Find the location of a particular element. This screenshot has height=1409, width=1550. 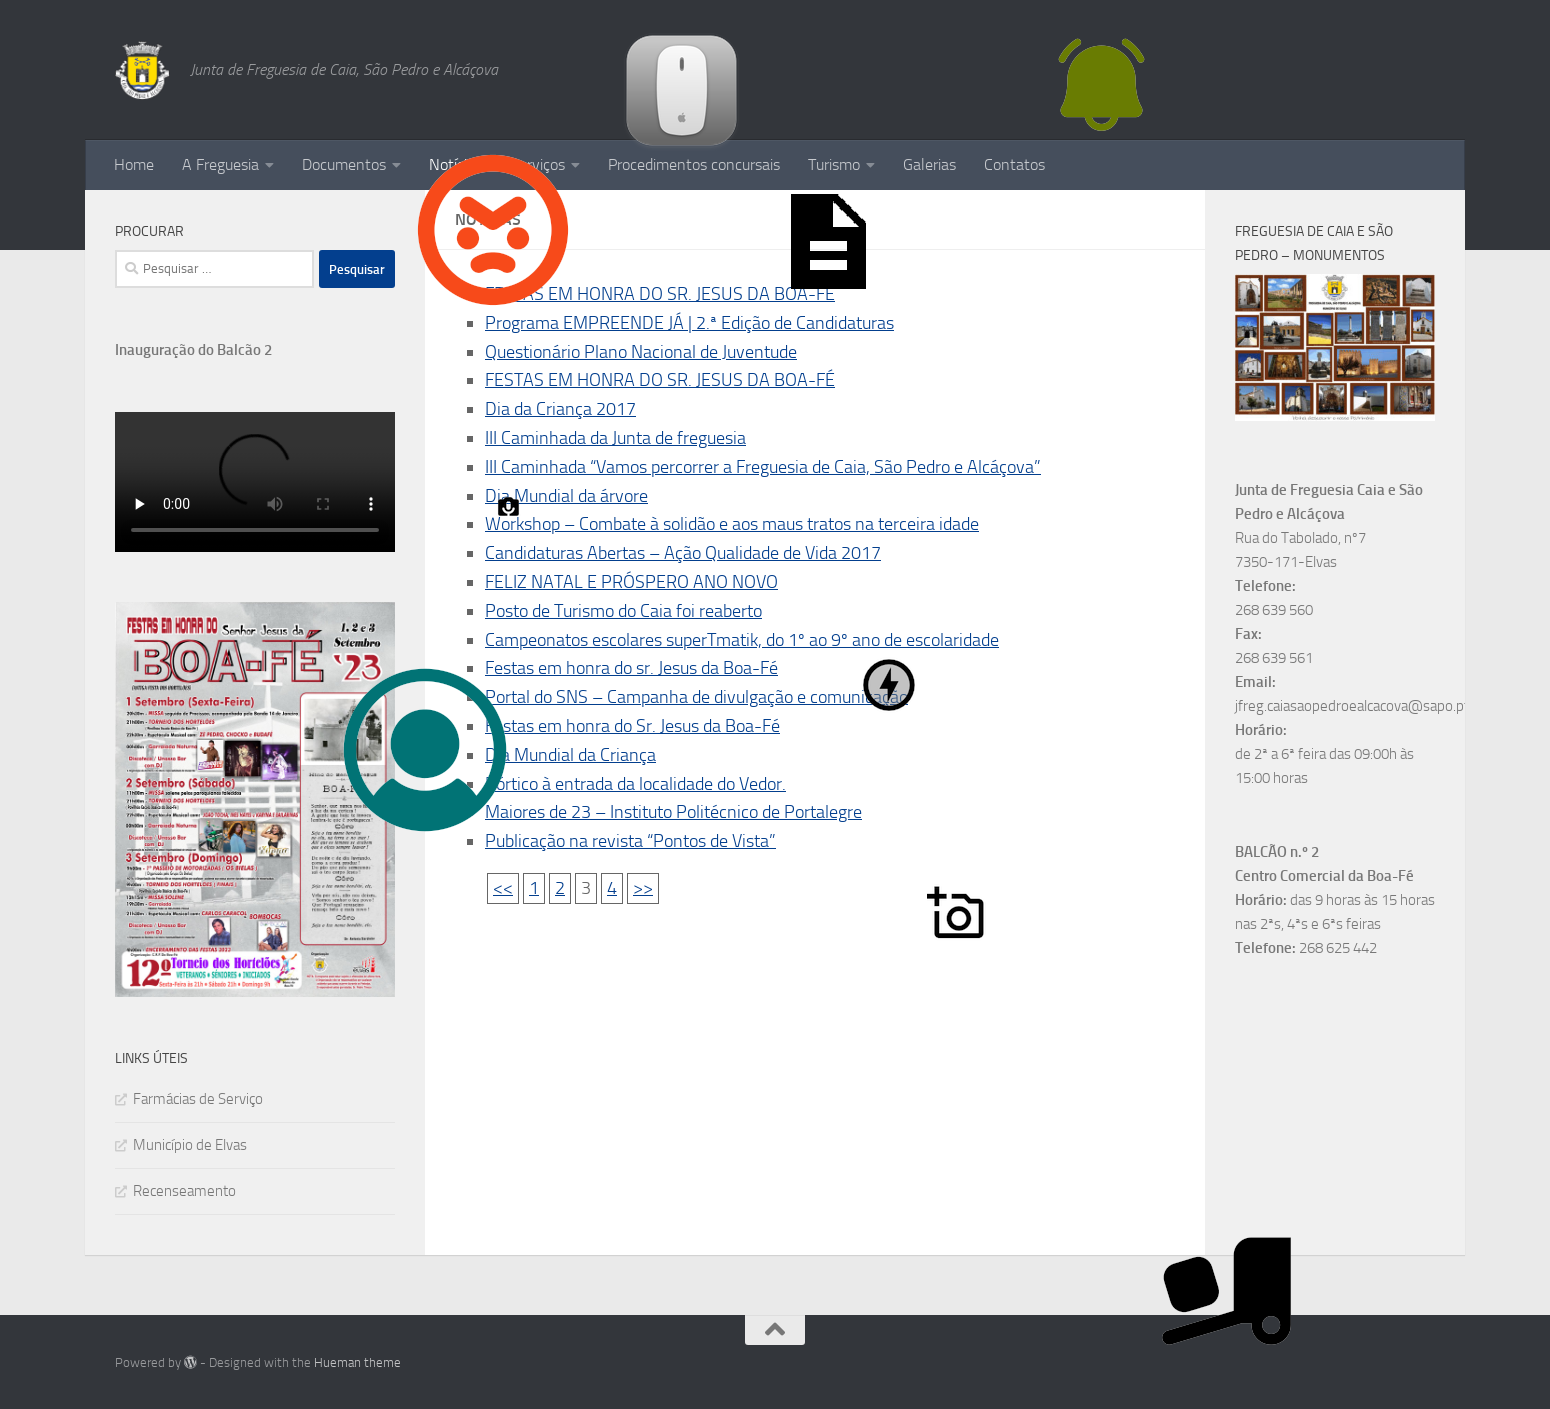

configure mouse settings is located at coordinates (681, 90).